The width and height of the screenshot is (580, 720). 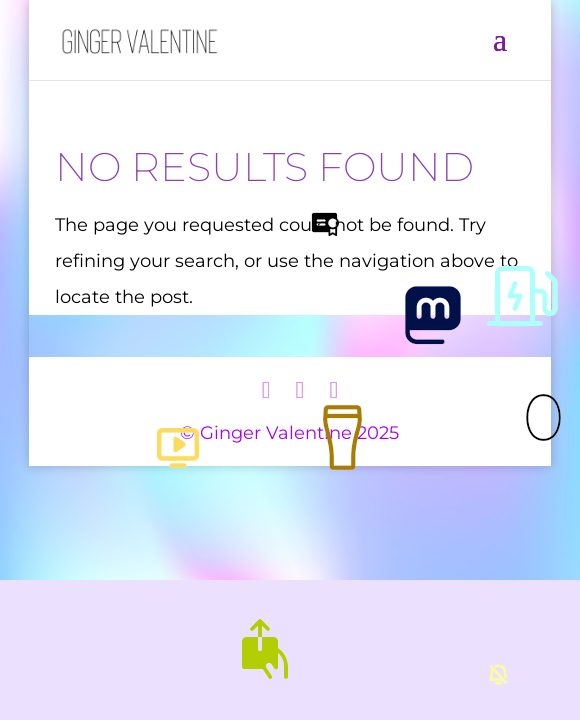 What do you see at coordinates (520, 296) in the screenshot?
I see `find nearby electric vehicle charging stations` at bounding box center [520, 296].